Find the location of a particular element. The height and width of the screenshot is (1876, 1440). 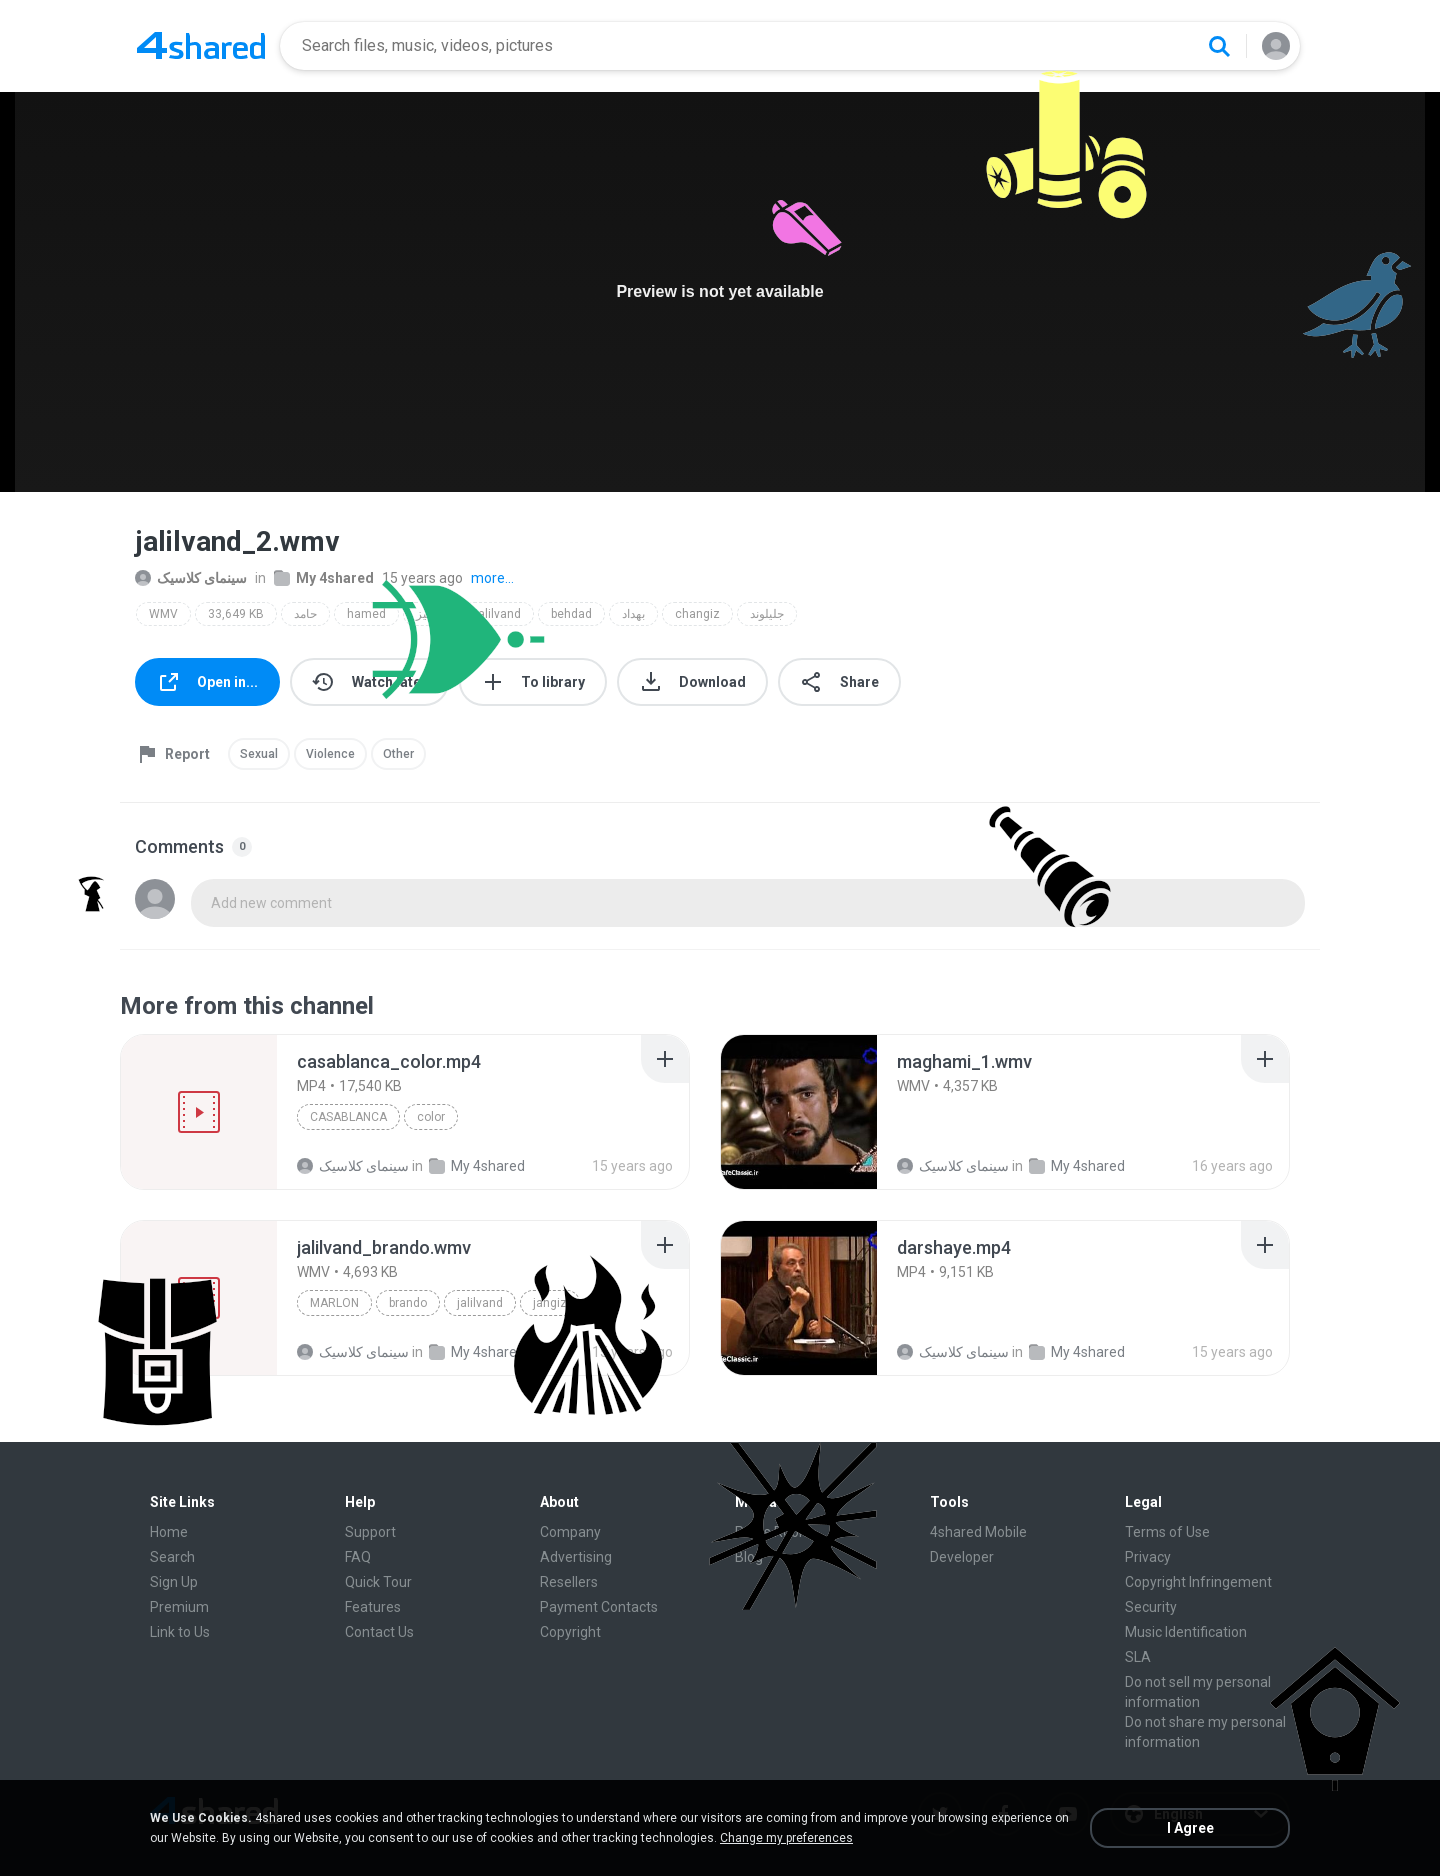

indicates death or game over state is located at coordinates (92, 894).